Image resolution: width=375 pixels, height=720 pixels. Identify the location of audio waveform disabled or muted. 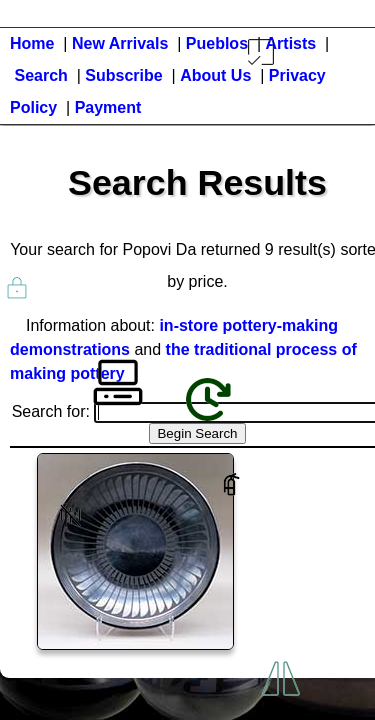
(70, 515).